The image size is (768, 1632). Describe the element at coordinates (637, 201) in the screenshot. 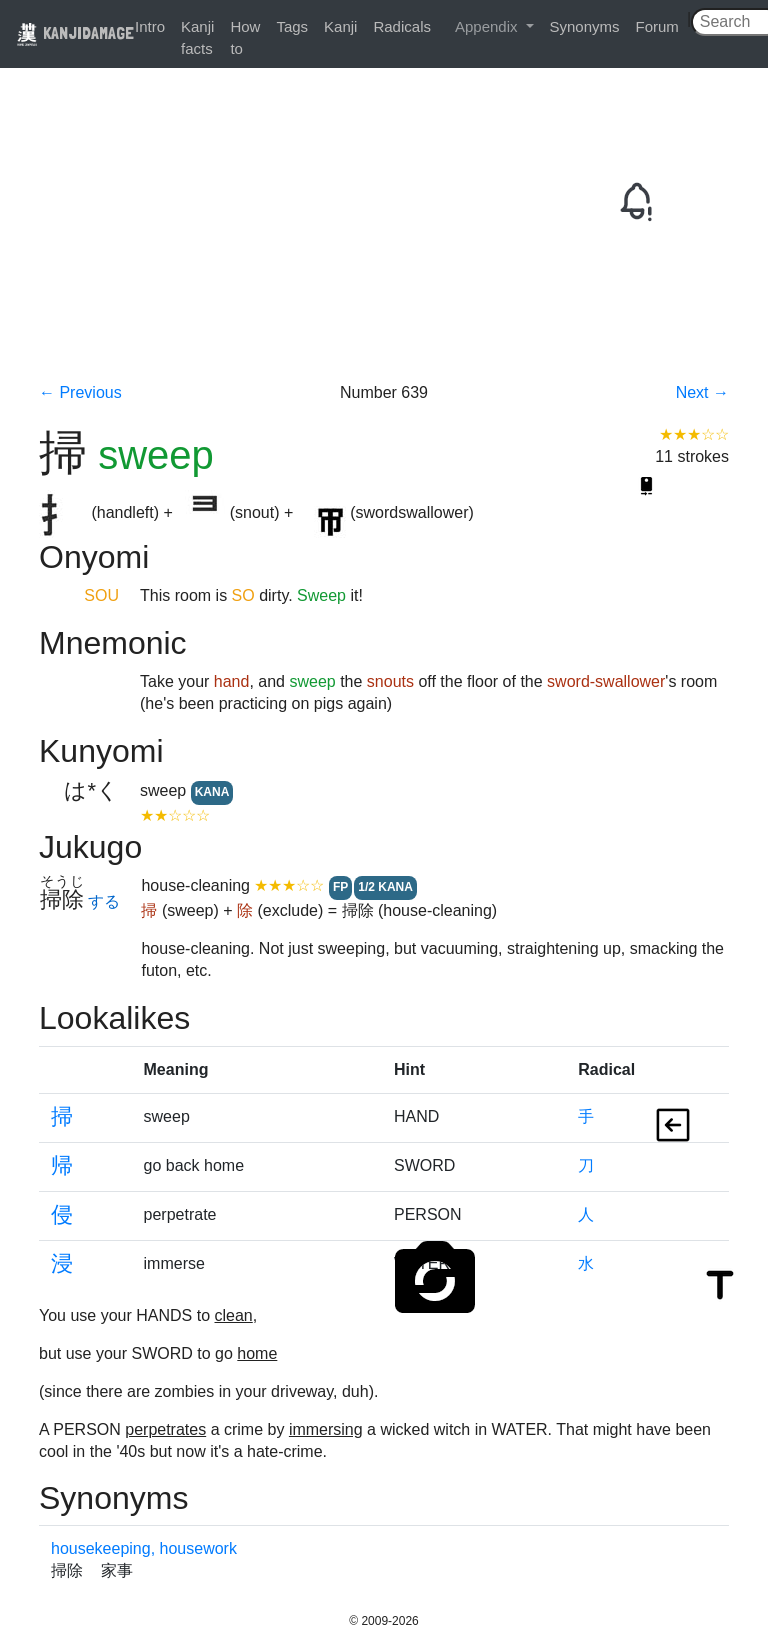

I see `notification alert requiring attention` at that location.